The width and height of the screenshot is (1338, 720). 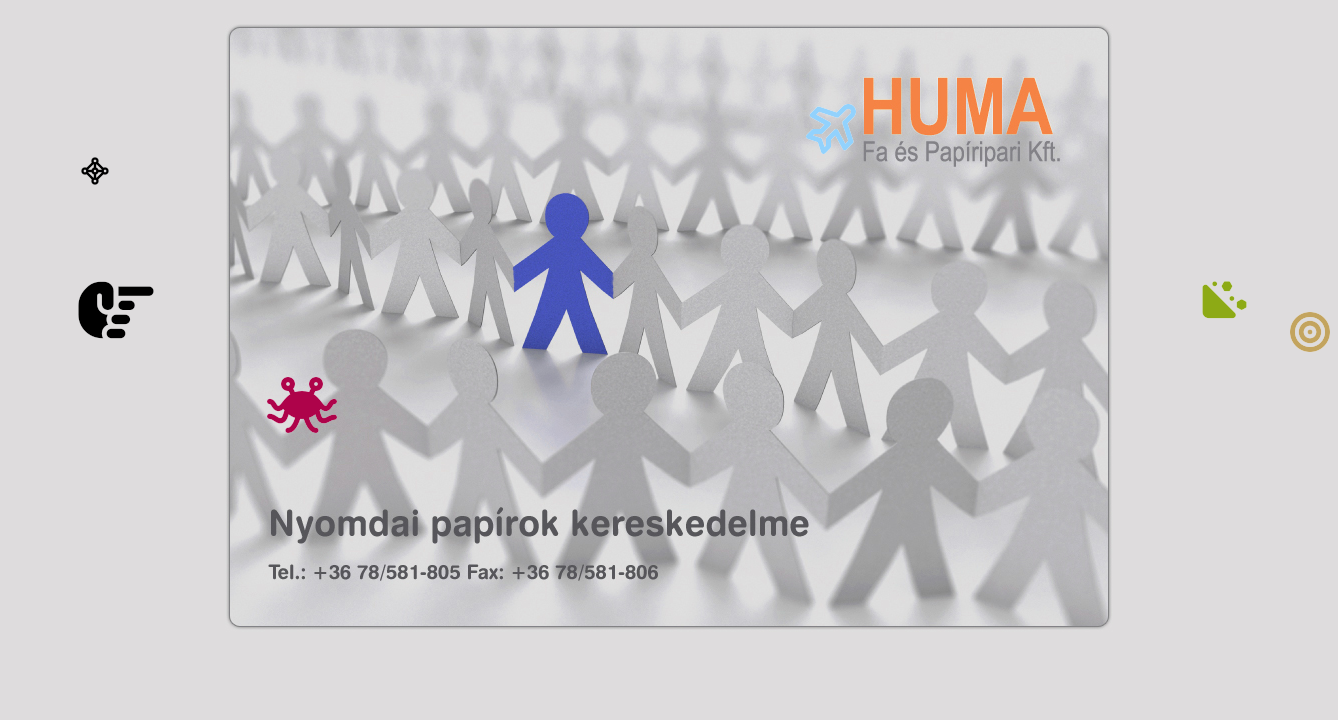 What do you see at coordinates (302, 405) in the screenshot?
I see `represents pastafarianism or the flying spaghetti monster` at bounding box center [302, 405].